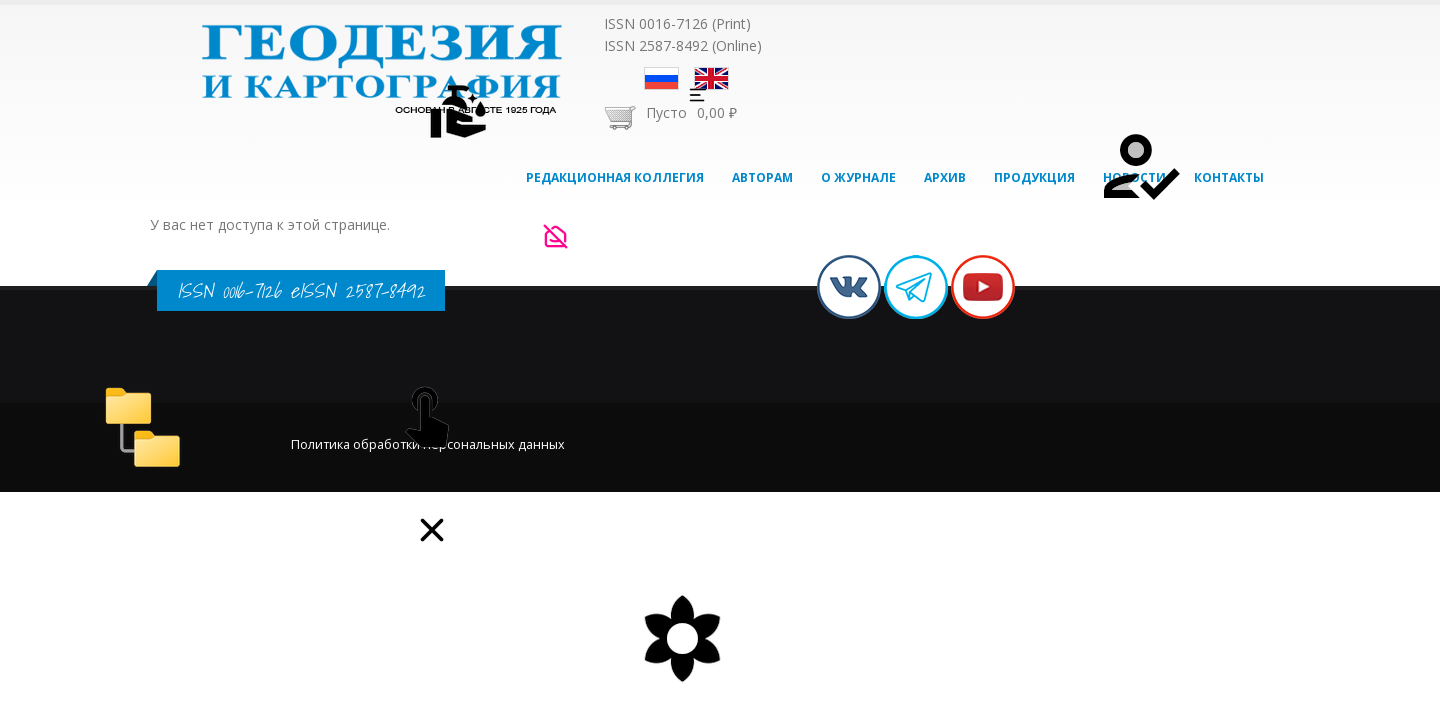 This screenshot has width=1440, height=720. Describe the element at coordinates (555, 236) in the screenshot. I see `smart home controls are disabled` at that location.